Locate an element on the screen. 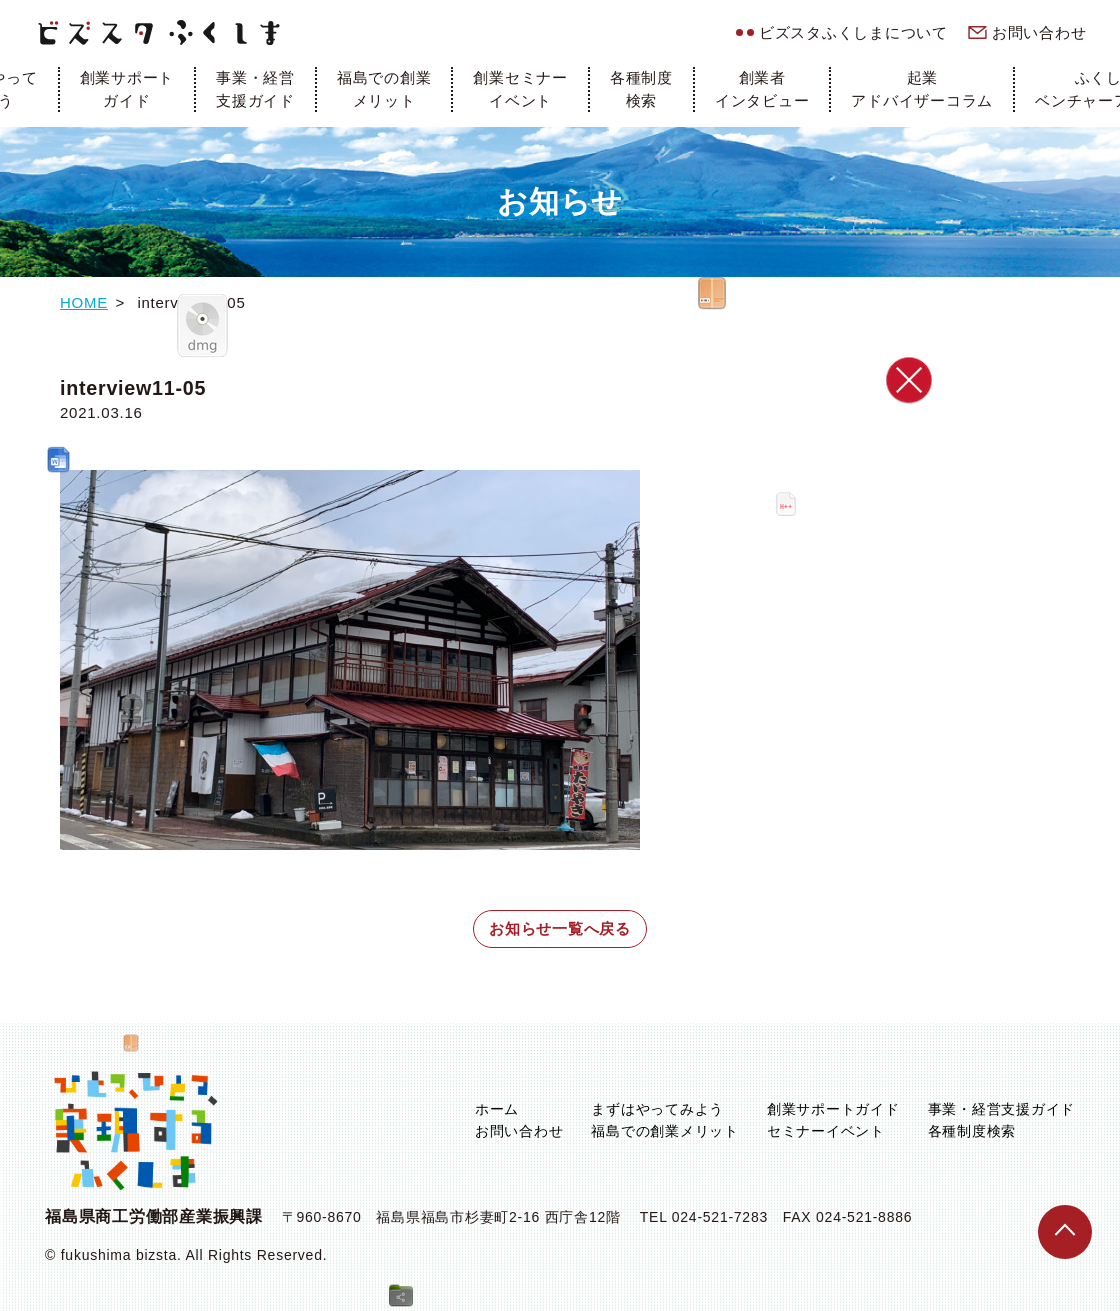  access your public shared folder is located at coordinates (401, 1295).